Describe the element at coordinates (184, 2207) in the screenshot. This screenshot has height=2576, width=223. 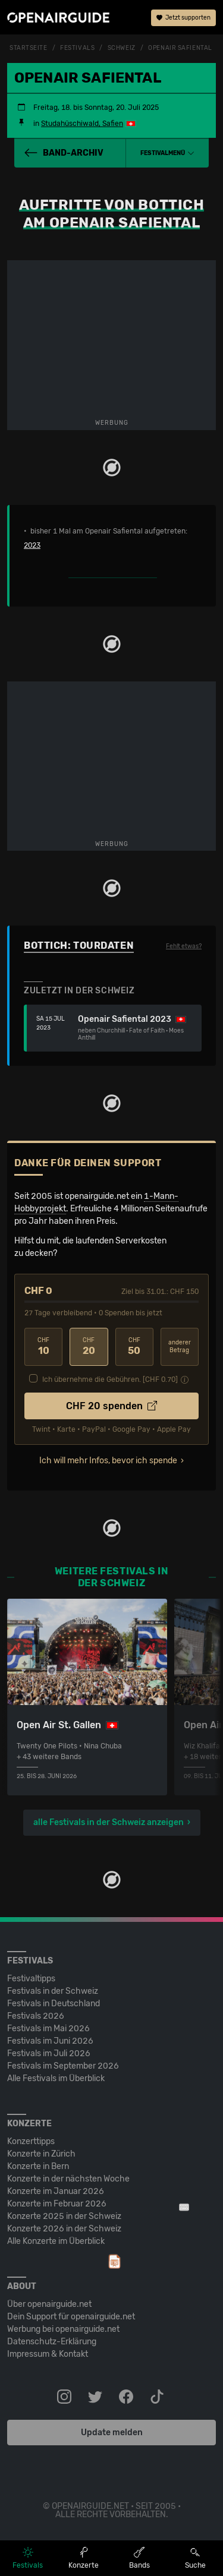
I see `open keyboard settings` at that location.